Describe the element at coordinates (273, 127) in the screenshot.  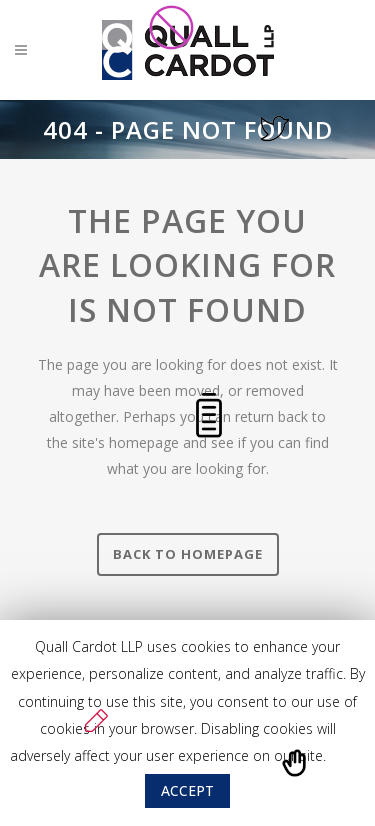
I see `share to twitter` at that location.